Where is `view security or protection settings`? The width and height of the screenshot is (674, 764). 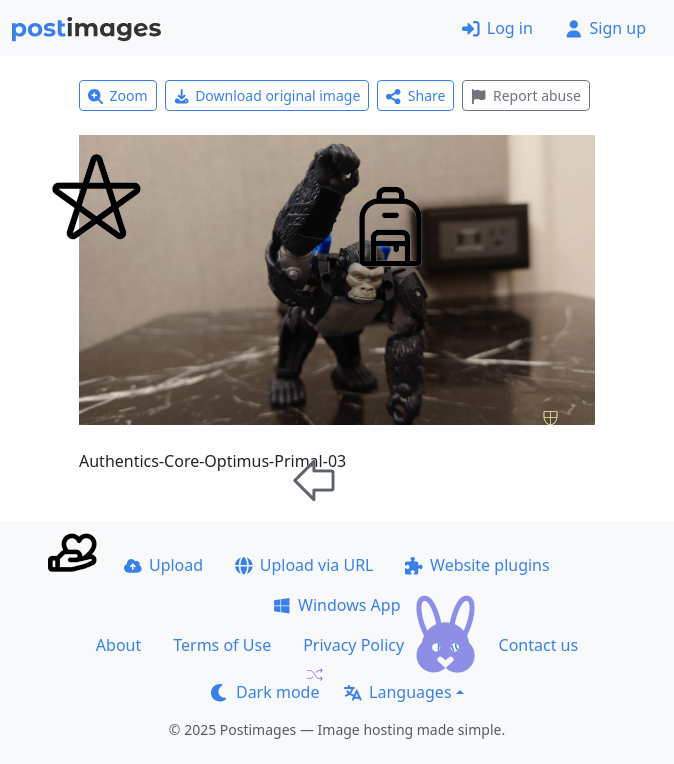
view security or protection settings is located at coordinates (550, 417).